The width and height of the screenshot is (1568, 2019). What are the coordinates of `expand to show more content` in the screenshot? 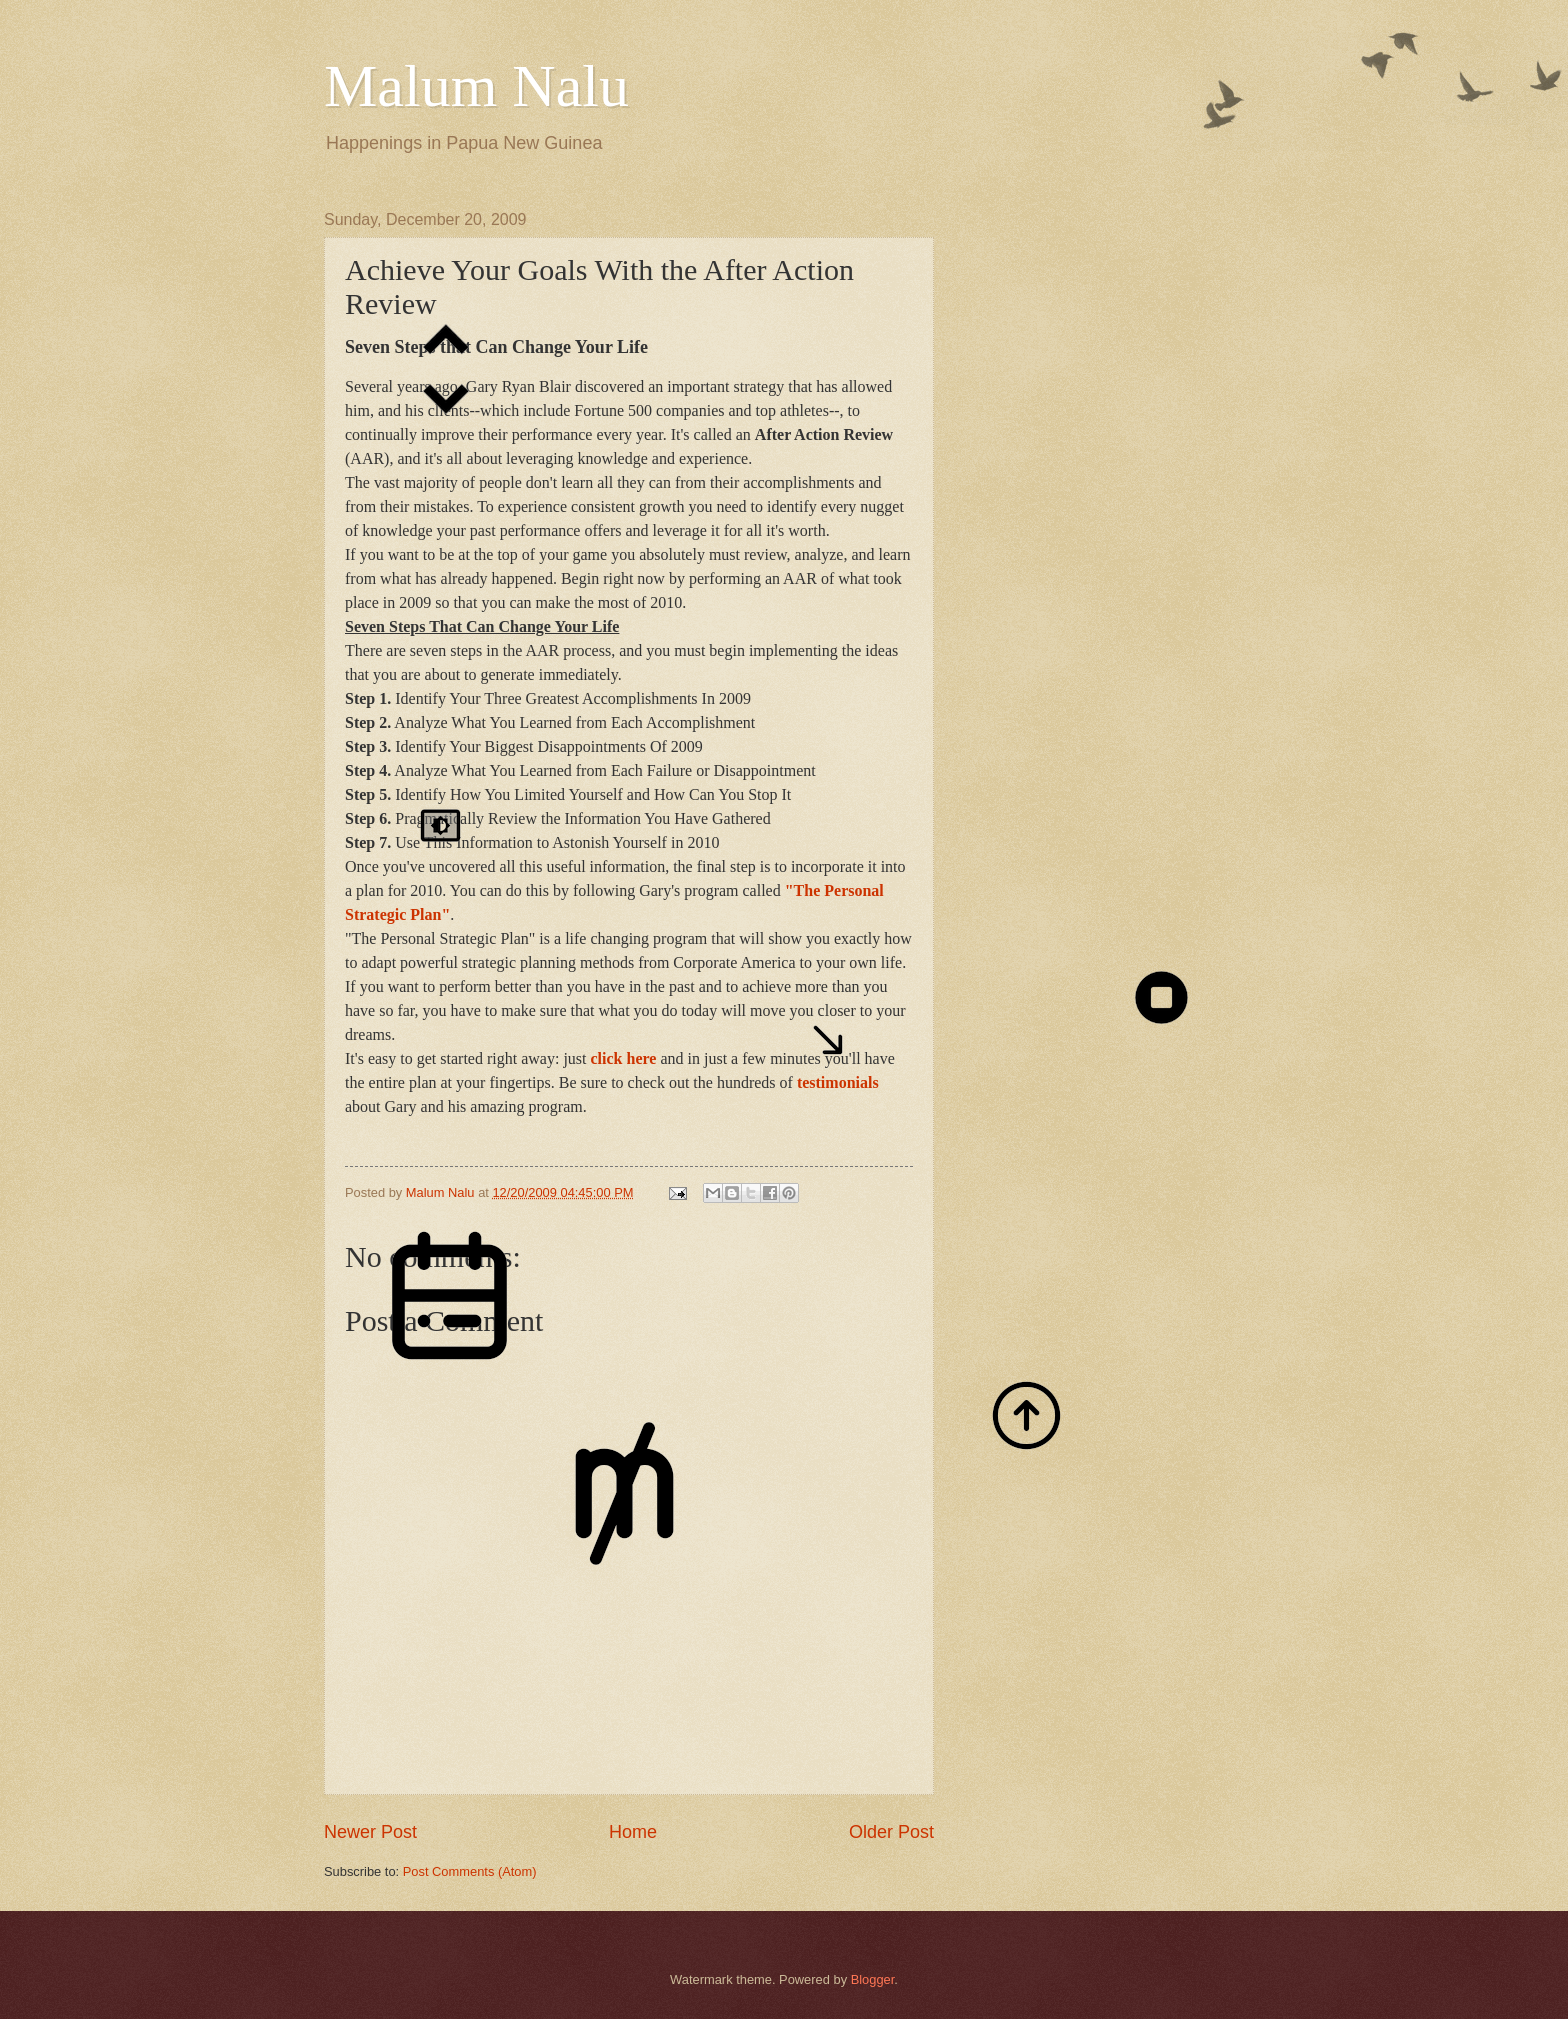 It's located at (446, 369).